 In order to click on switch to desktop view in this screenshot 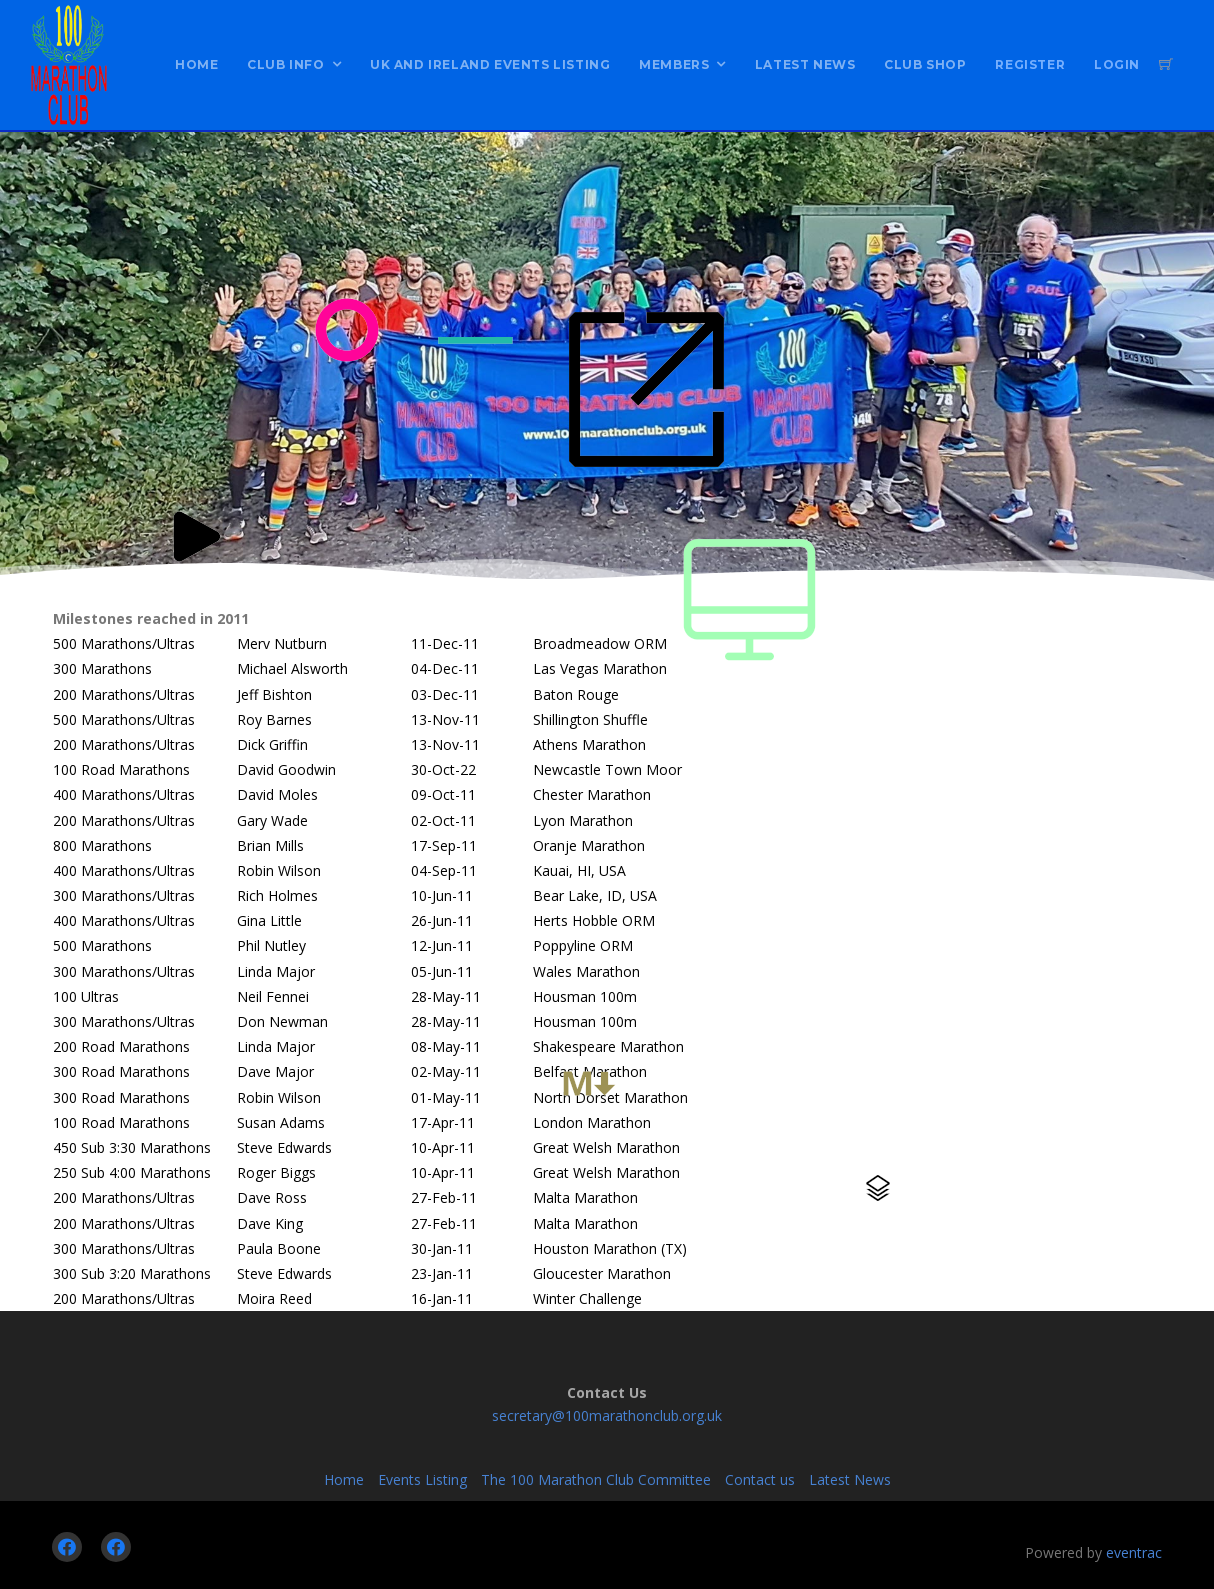, I will do `click(749, 594)`.